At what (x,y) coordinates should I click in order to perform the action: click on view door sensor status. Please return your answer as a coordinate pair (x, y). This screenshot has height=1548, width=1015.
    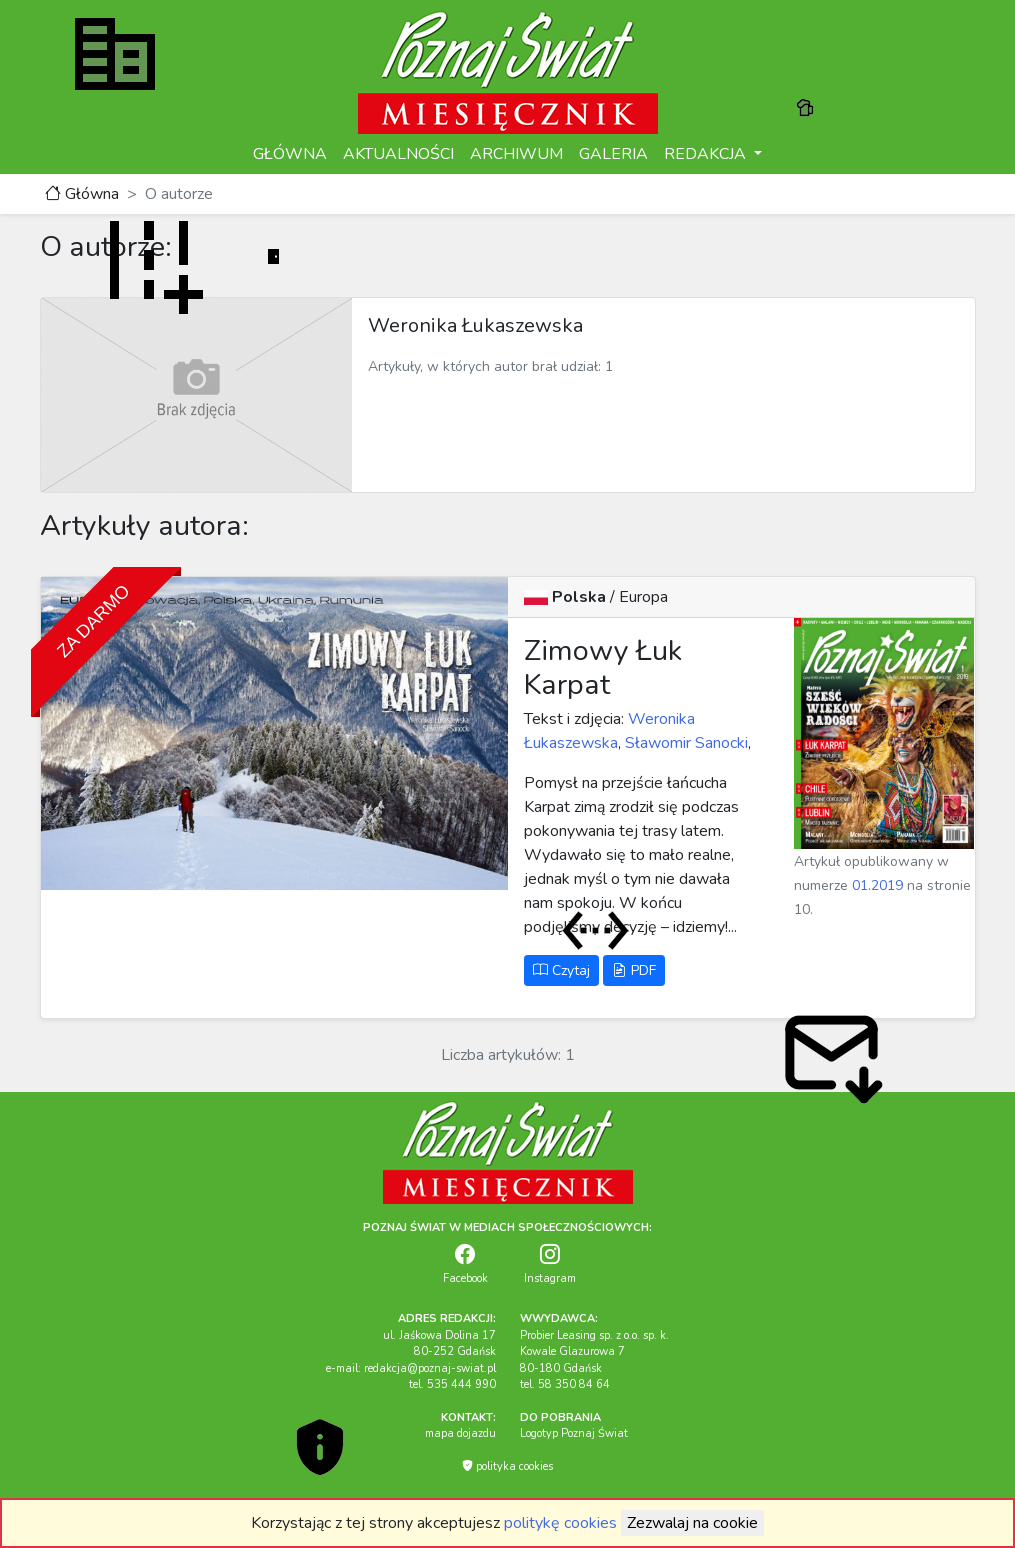
    Looking at the image, I should click on (273, 256).